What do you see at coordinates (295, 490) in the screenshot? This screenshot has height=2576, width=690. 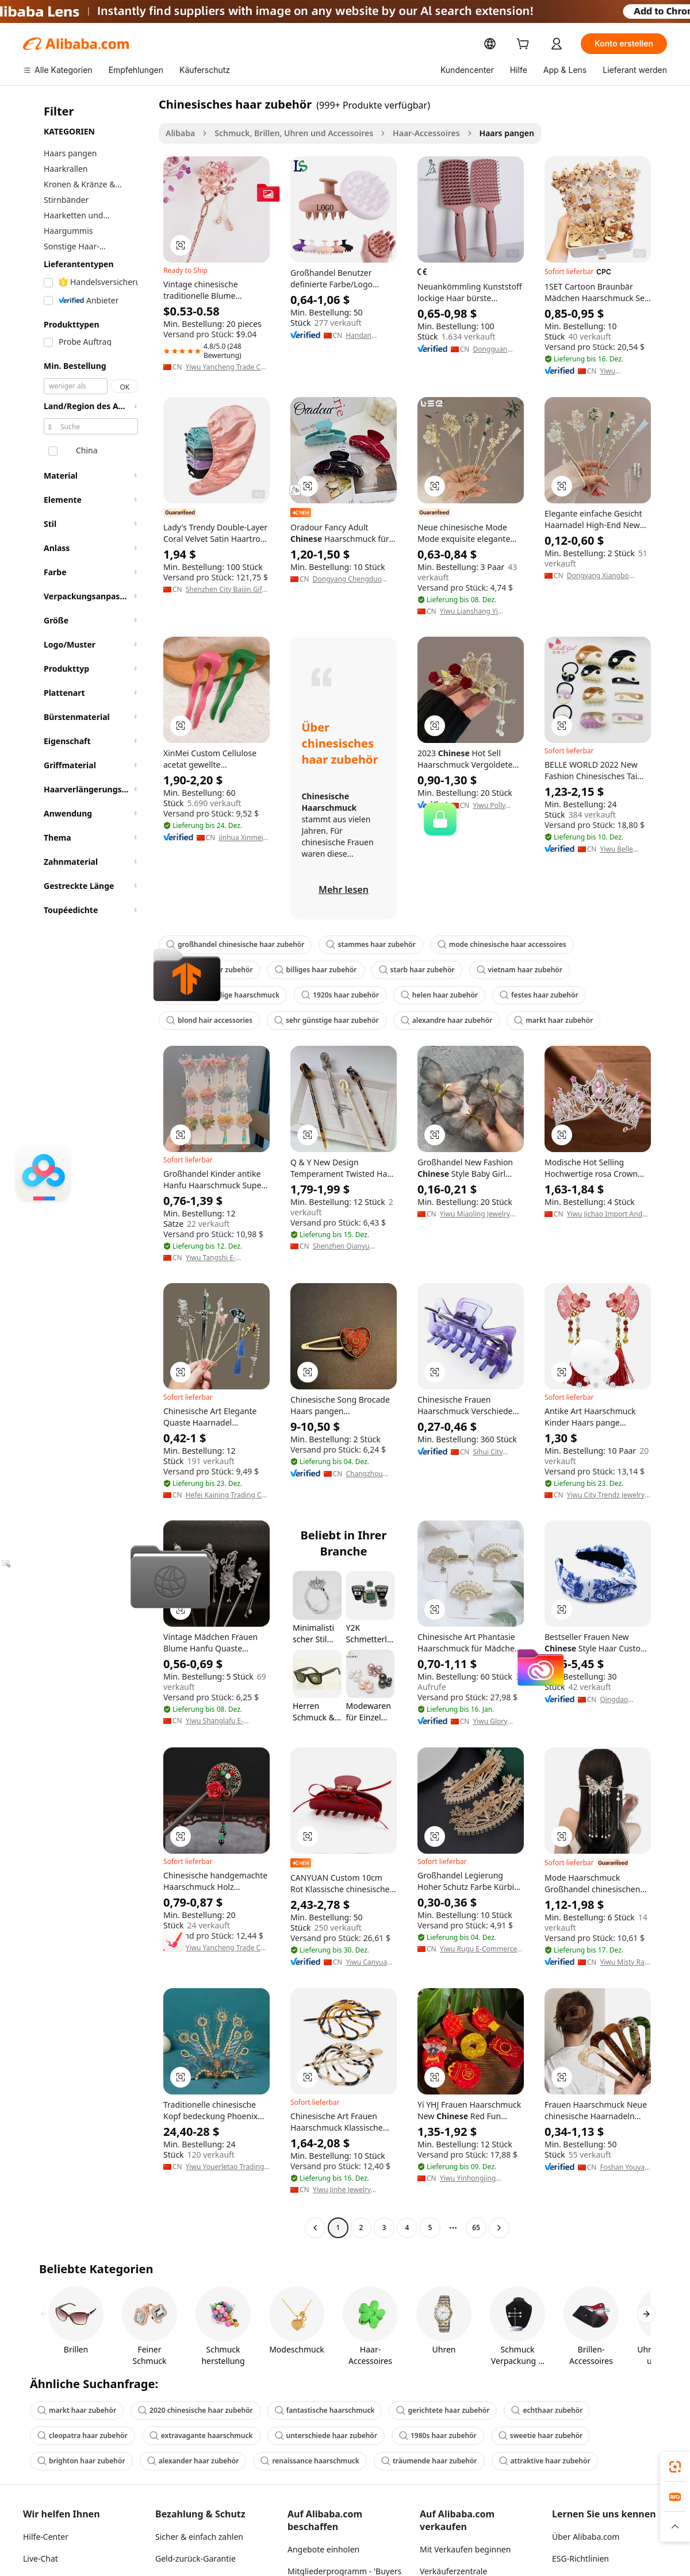 I see `open the font viewer application` at bounding box center [295, 490].